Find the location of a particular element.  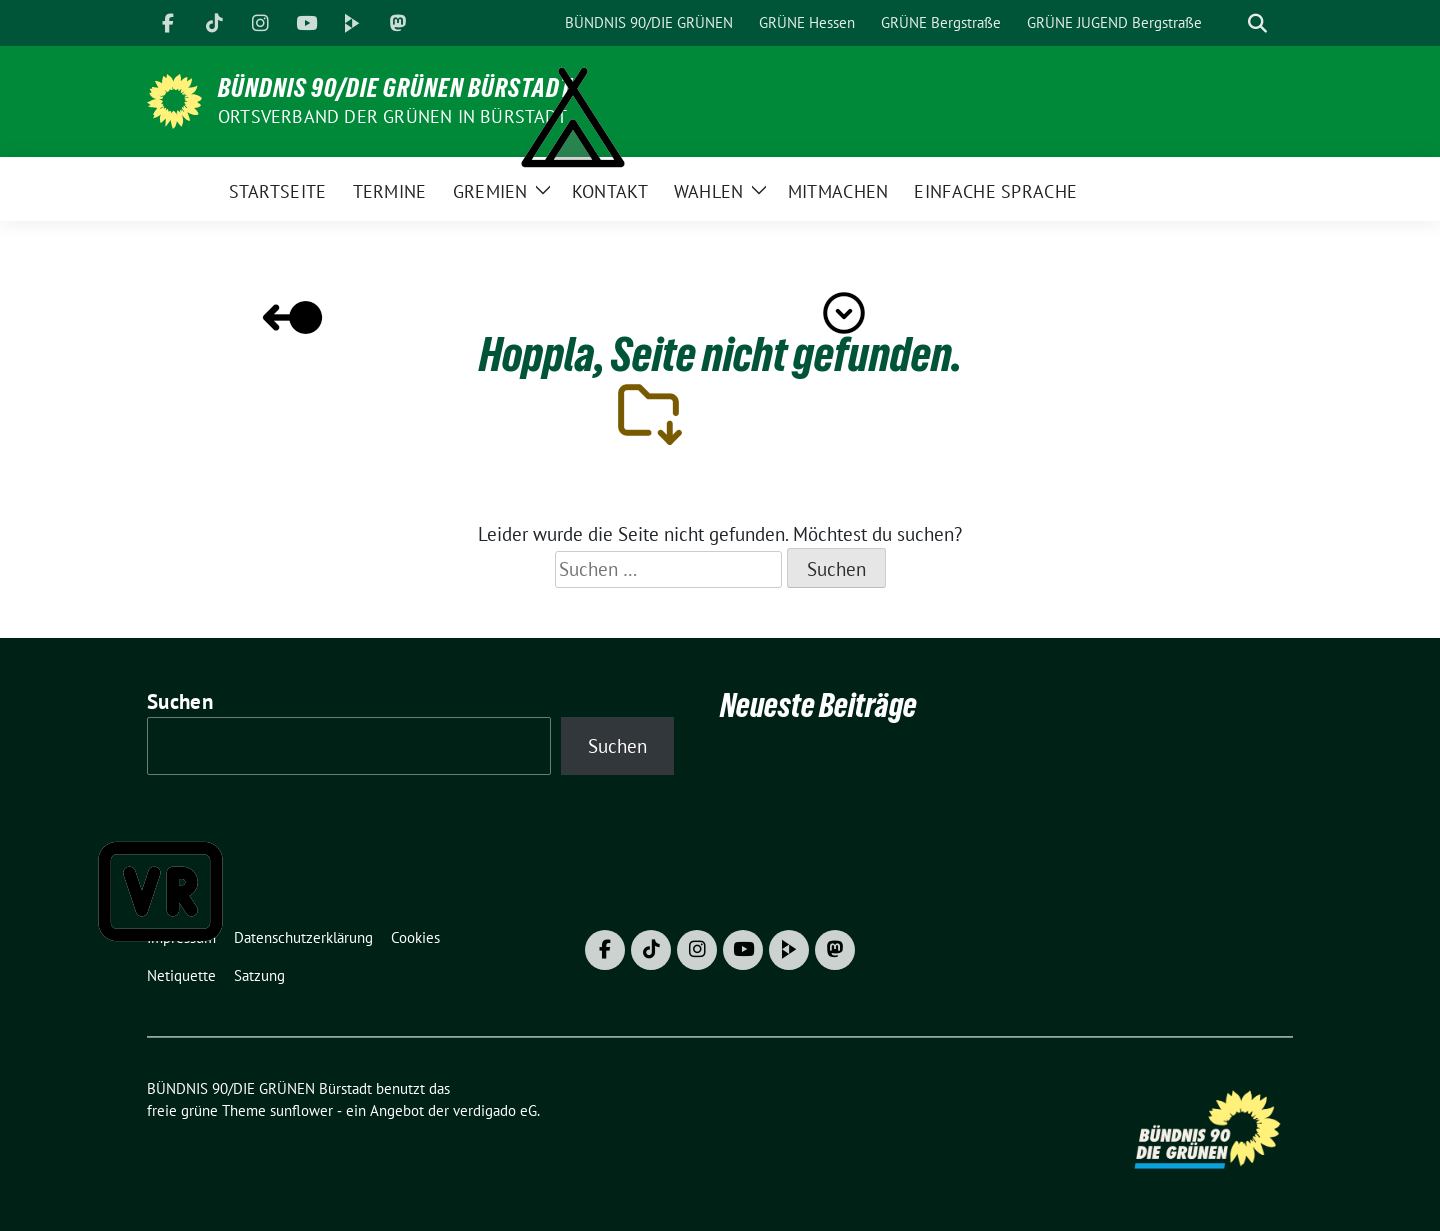

access camping or outdoor activity features is located at coordinates (573, 123).